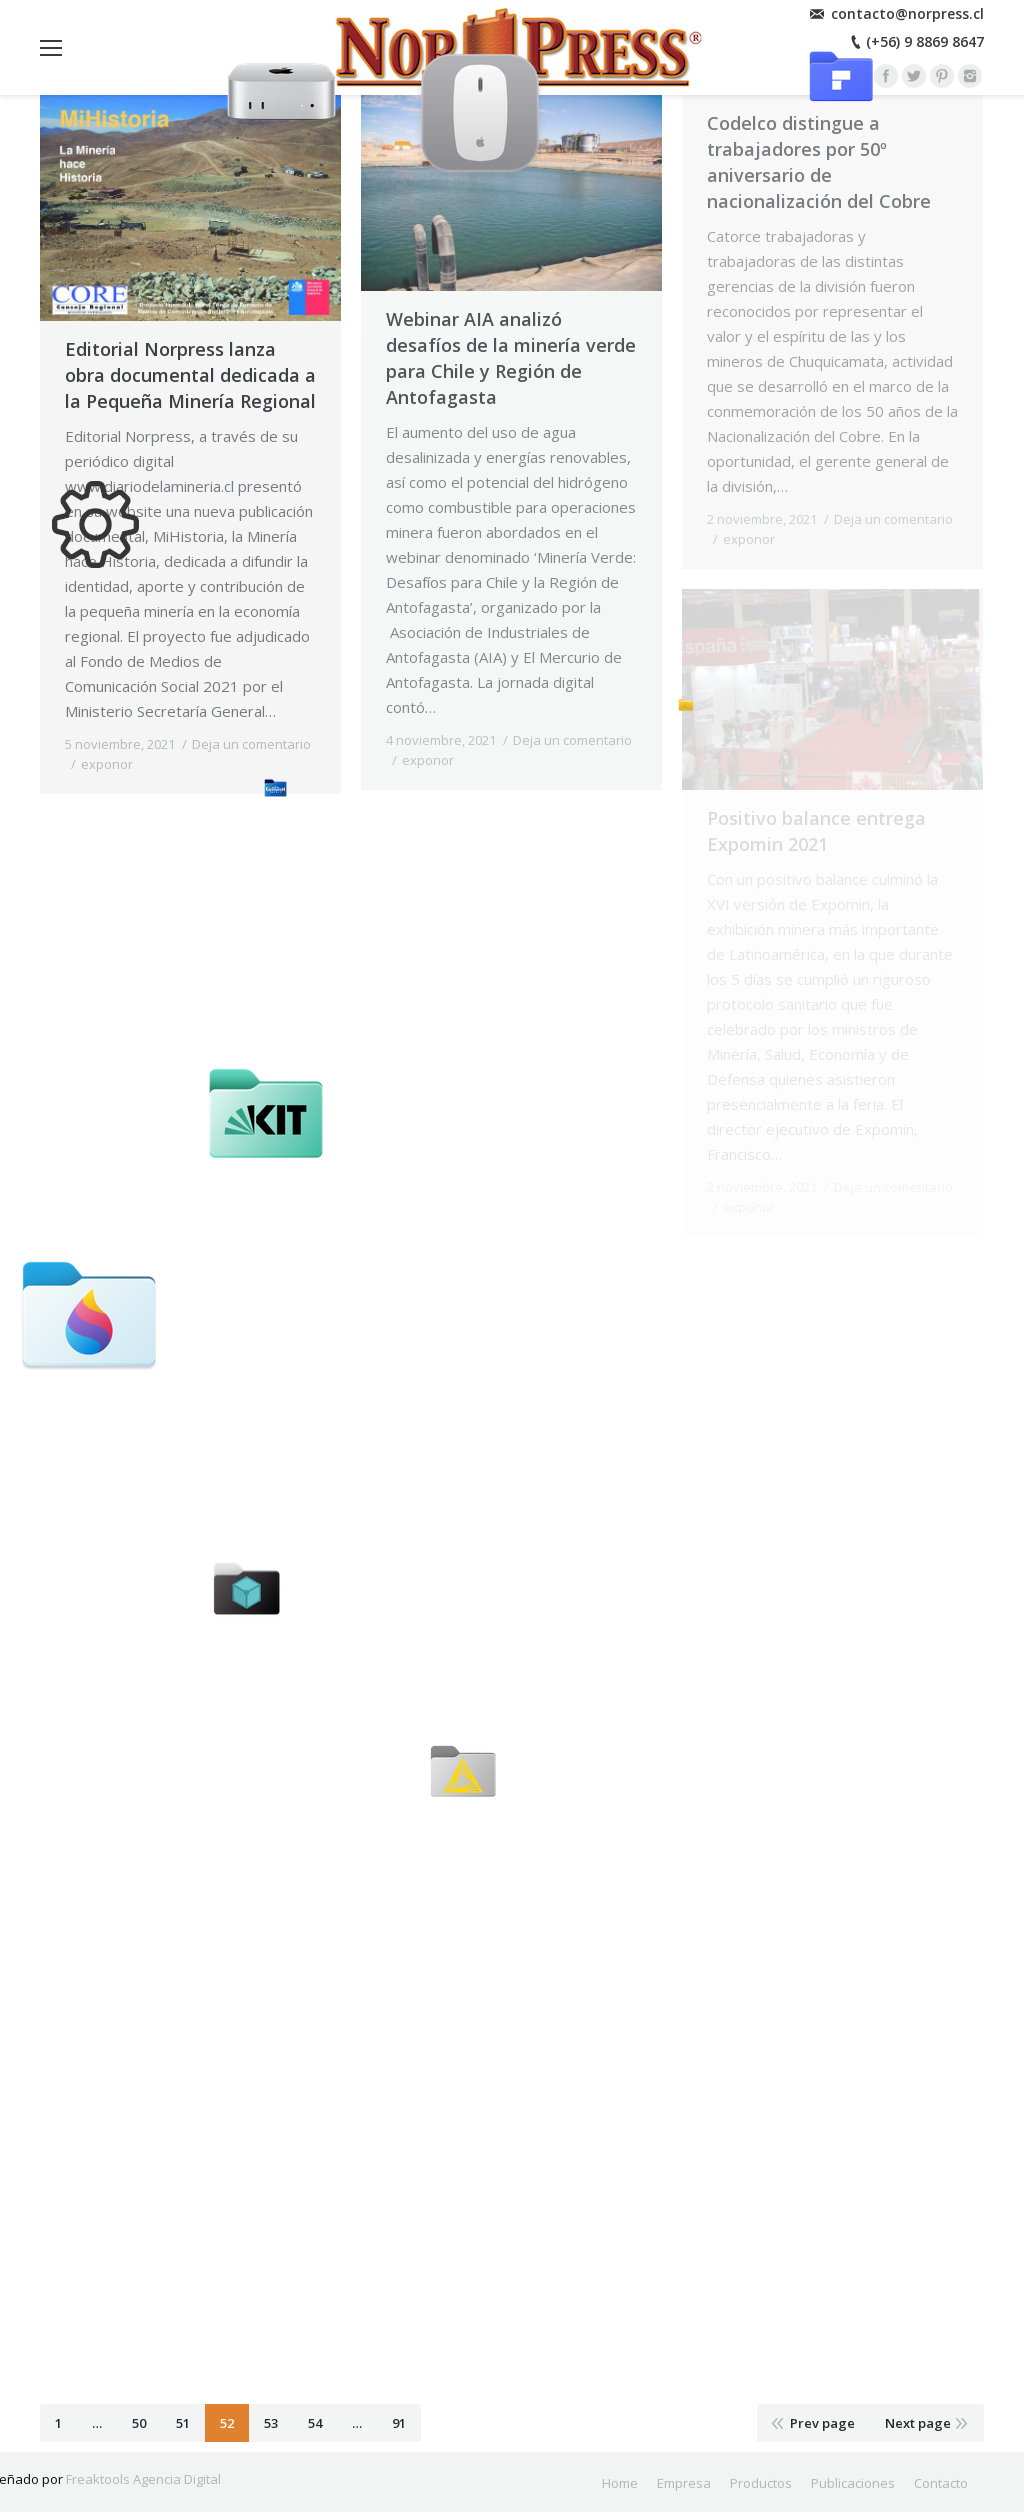 The image size is (1024, 2512). I want to click on open wondershare pdfreader documents folder, so click(841, 78).